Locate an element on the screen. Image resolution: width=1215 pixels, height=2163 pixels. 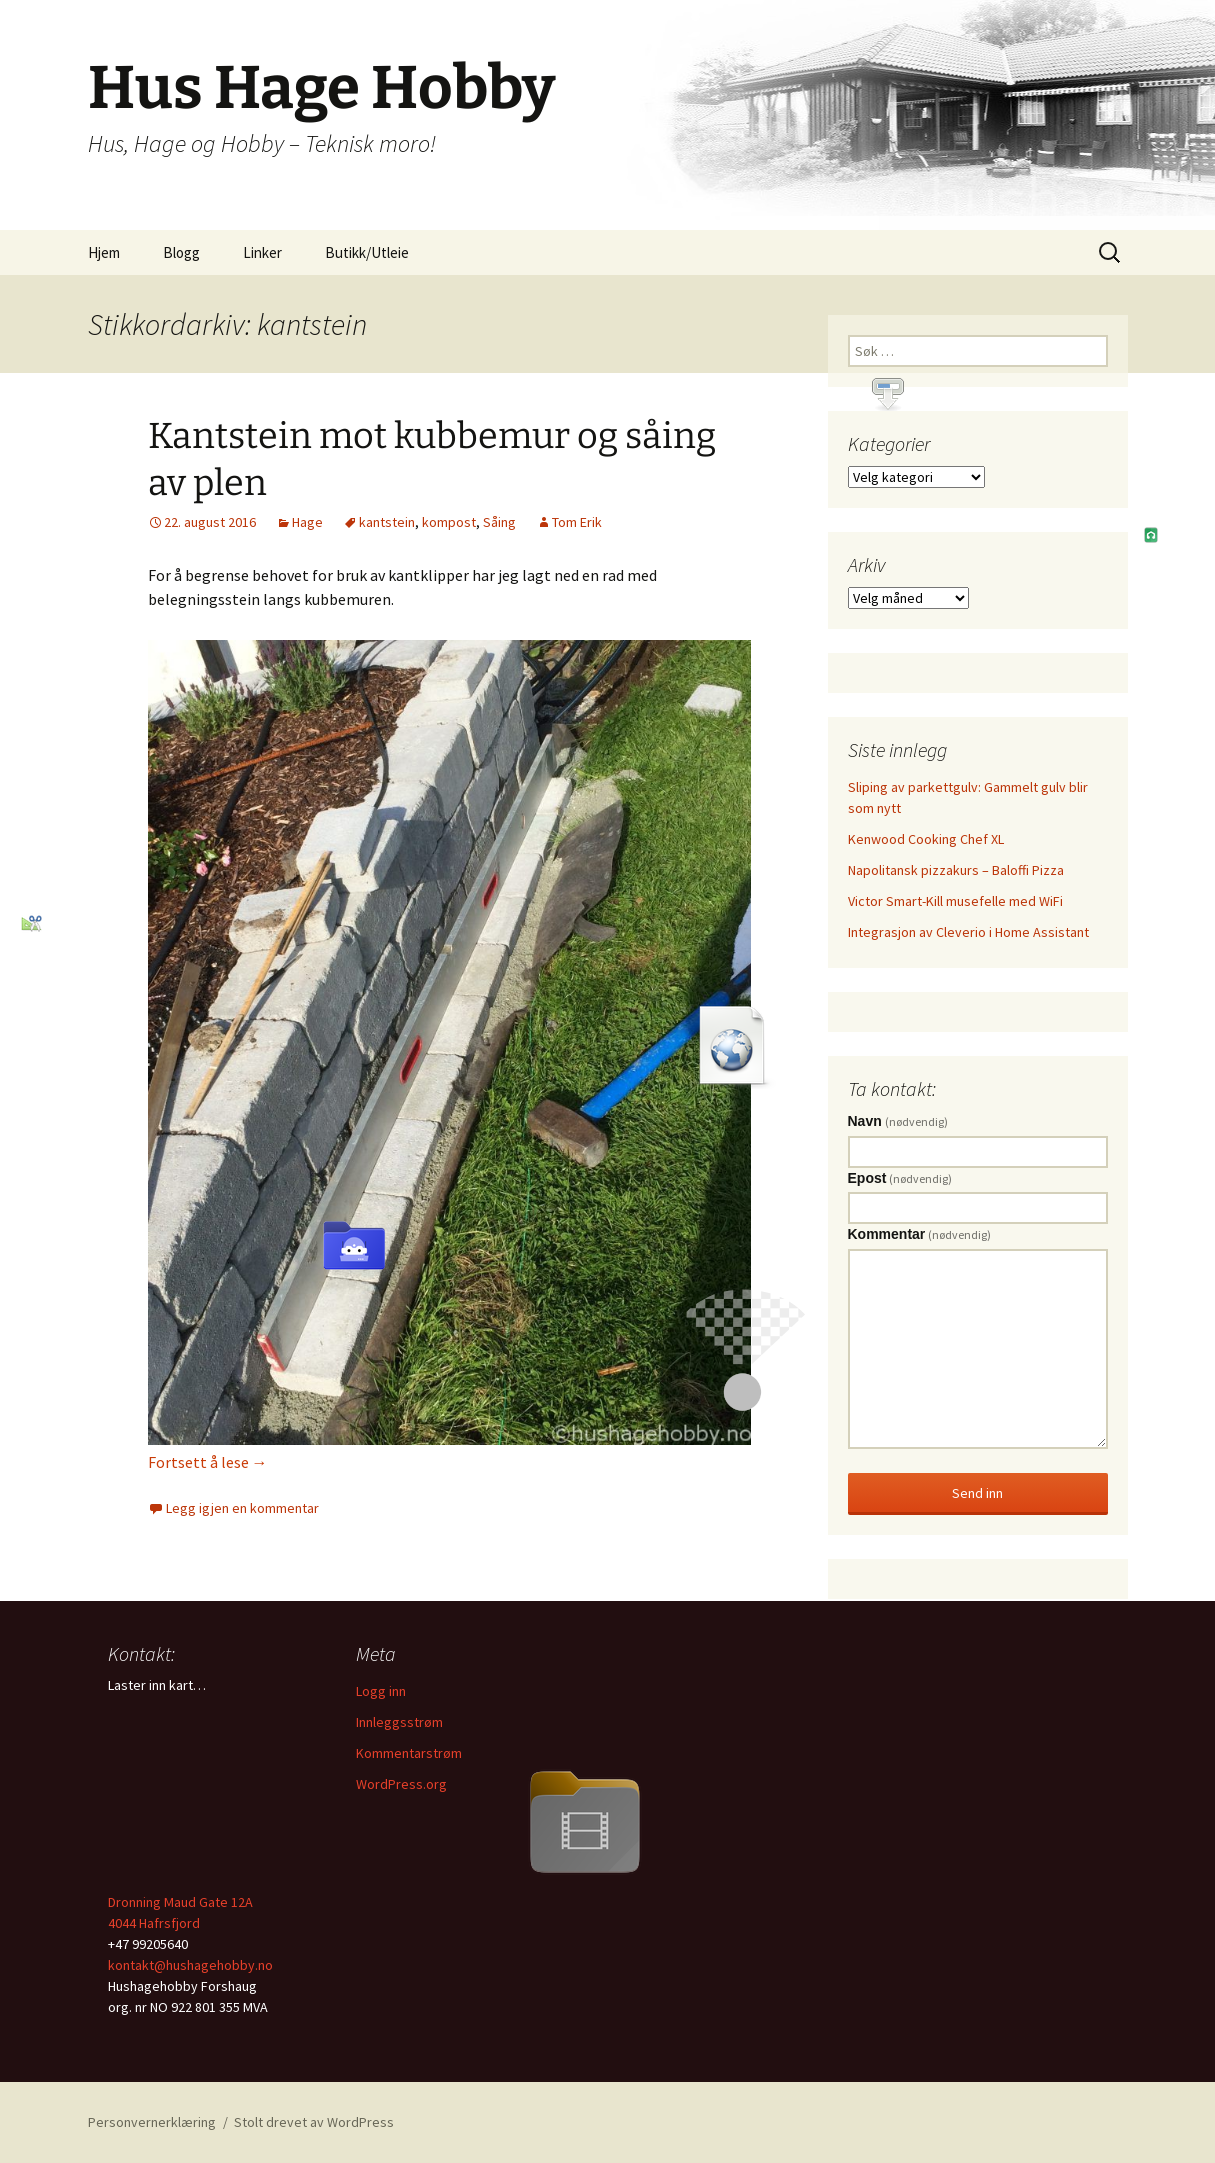
open your videos folder is located at coordinates (585, 1822).